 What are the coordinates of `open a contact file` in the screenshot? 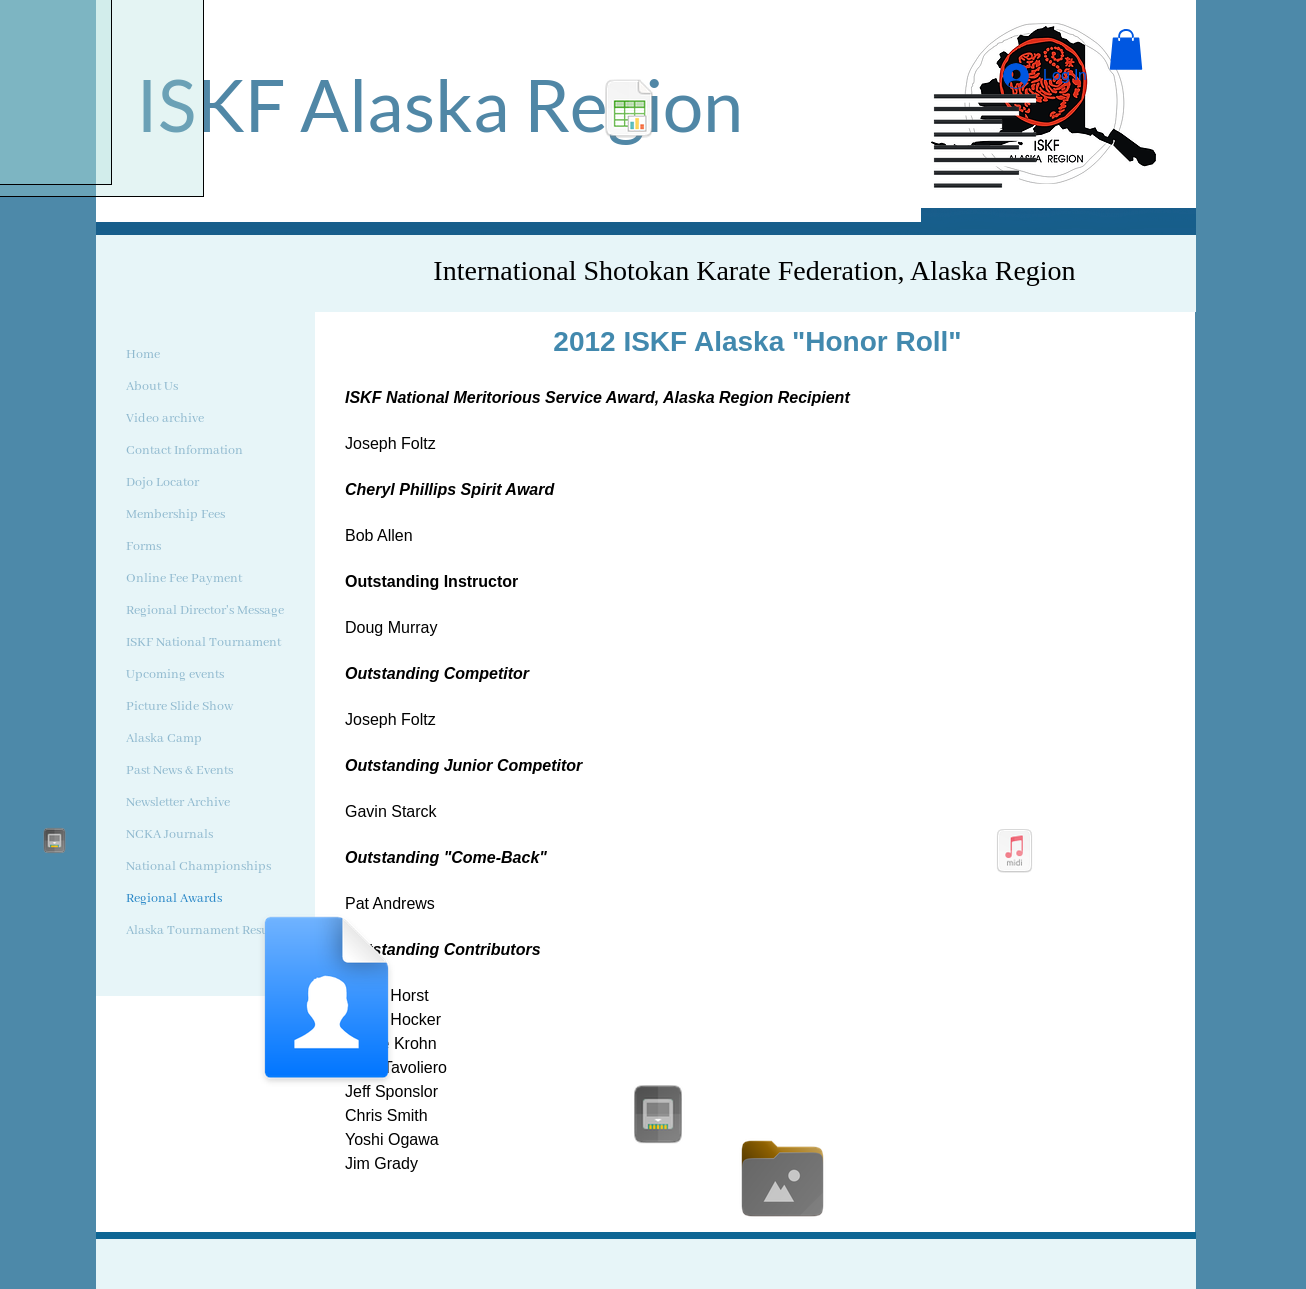 It's located at (326, 1000).